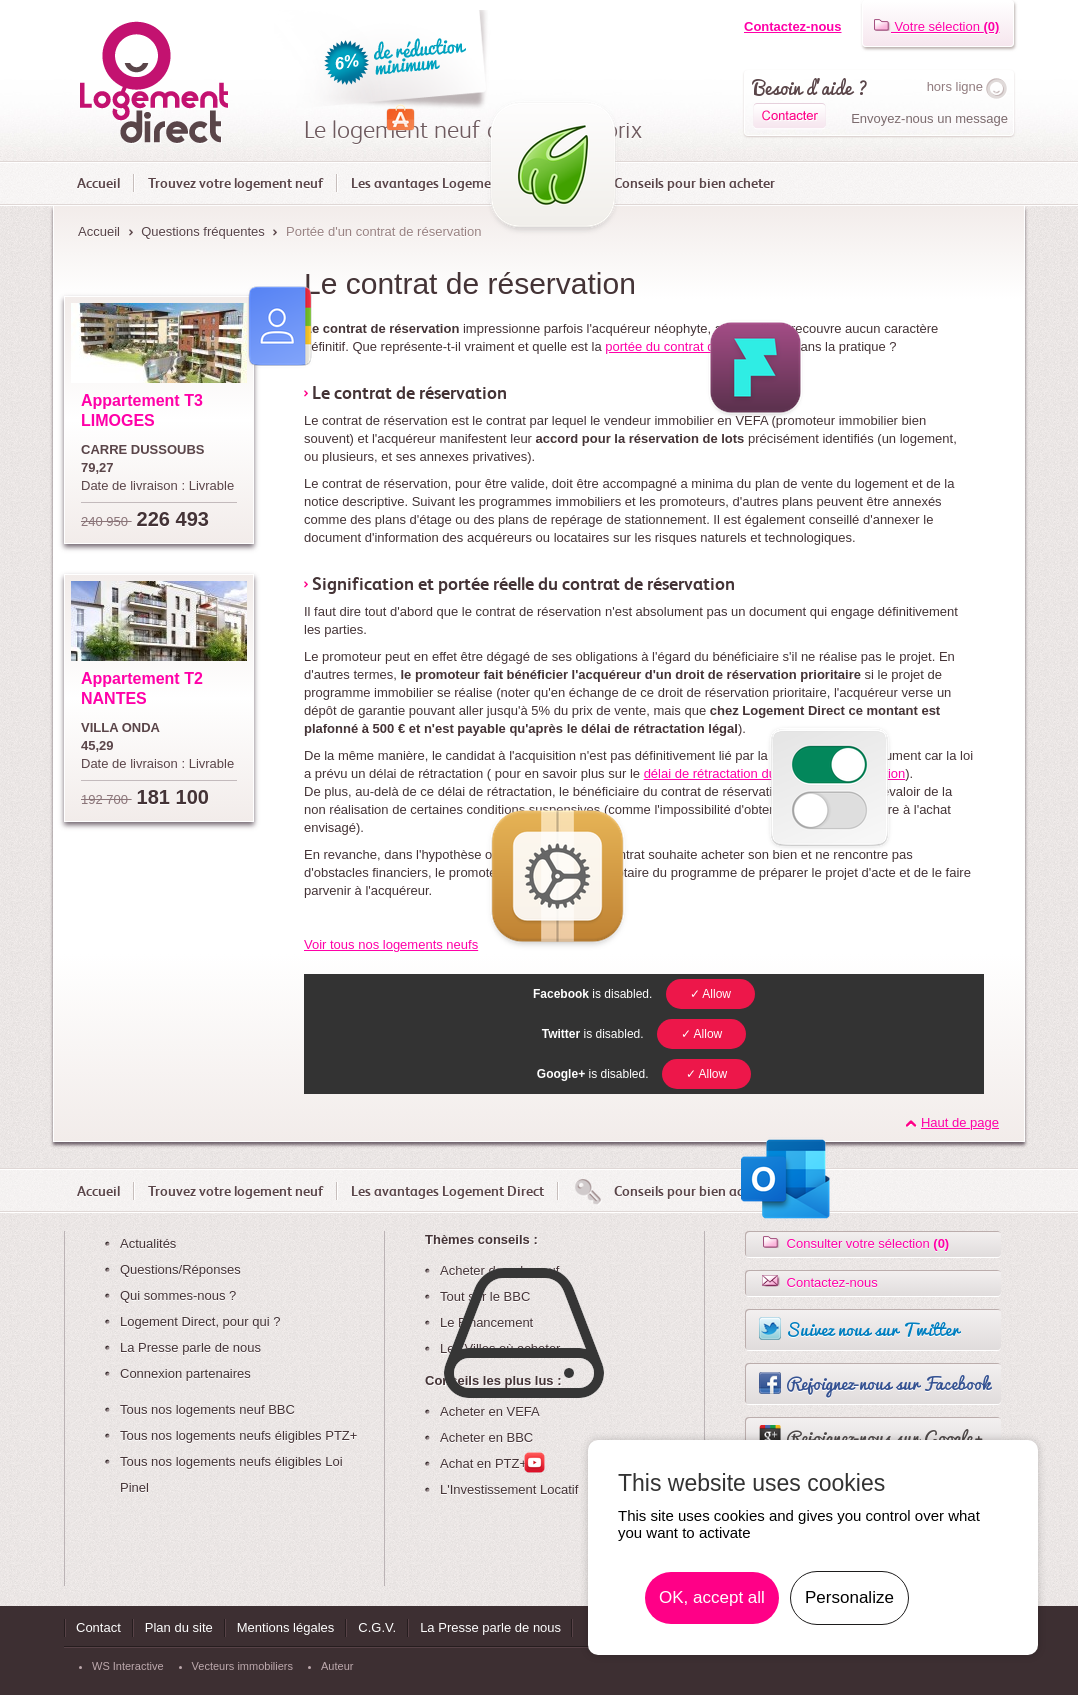 This screenshot has width=1078, height=1695. Describe the element at coordinates (553, 165) in the screenshot. I see `launch midori web browser` at that location.